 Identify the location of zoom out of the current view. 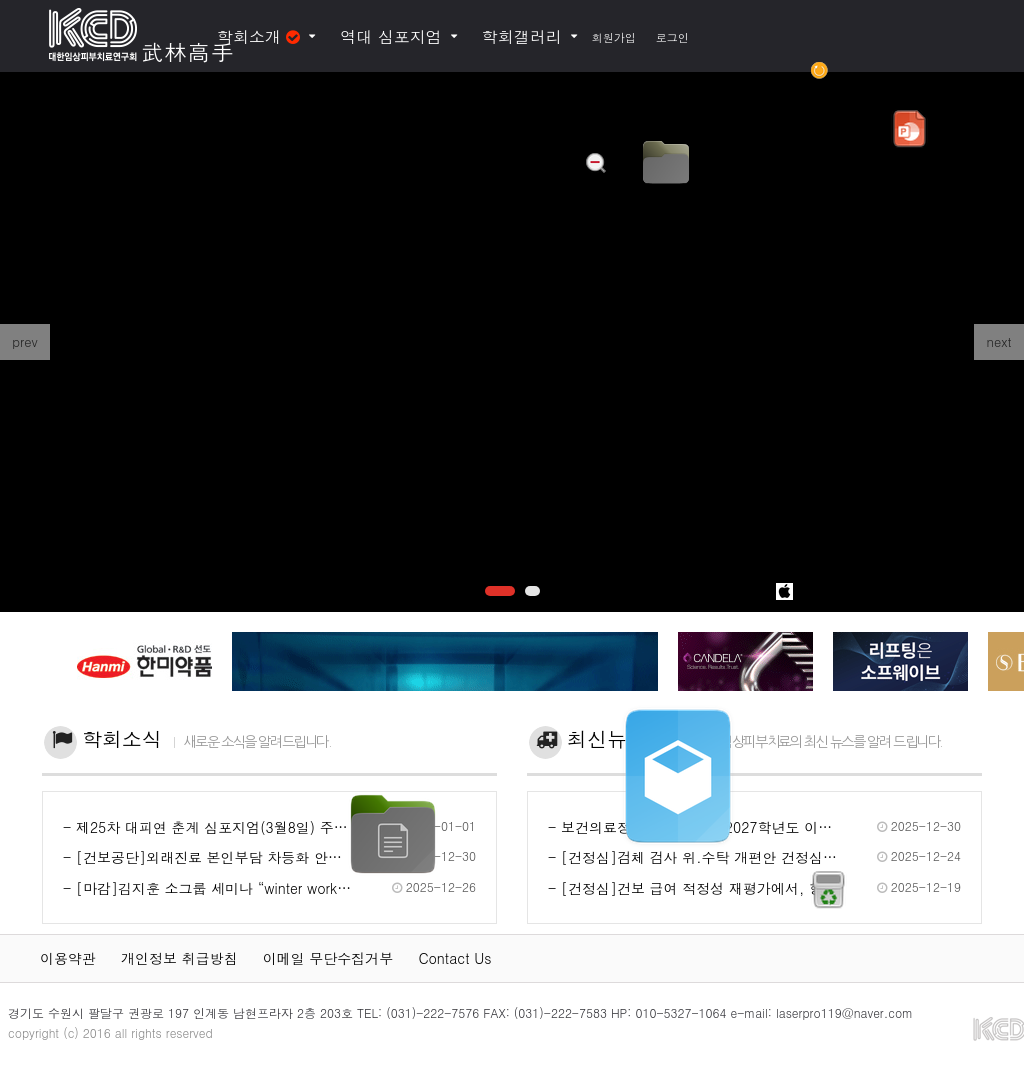
(596, 163).